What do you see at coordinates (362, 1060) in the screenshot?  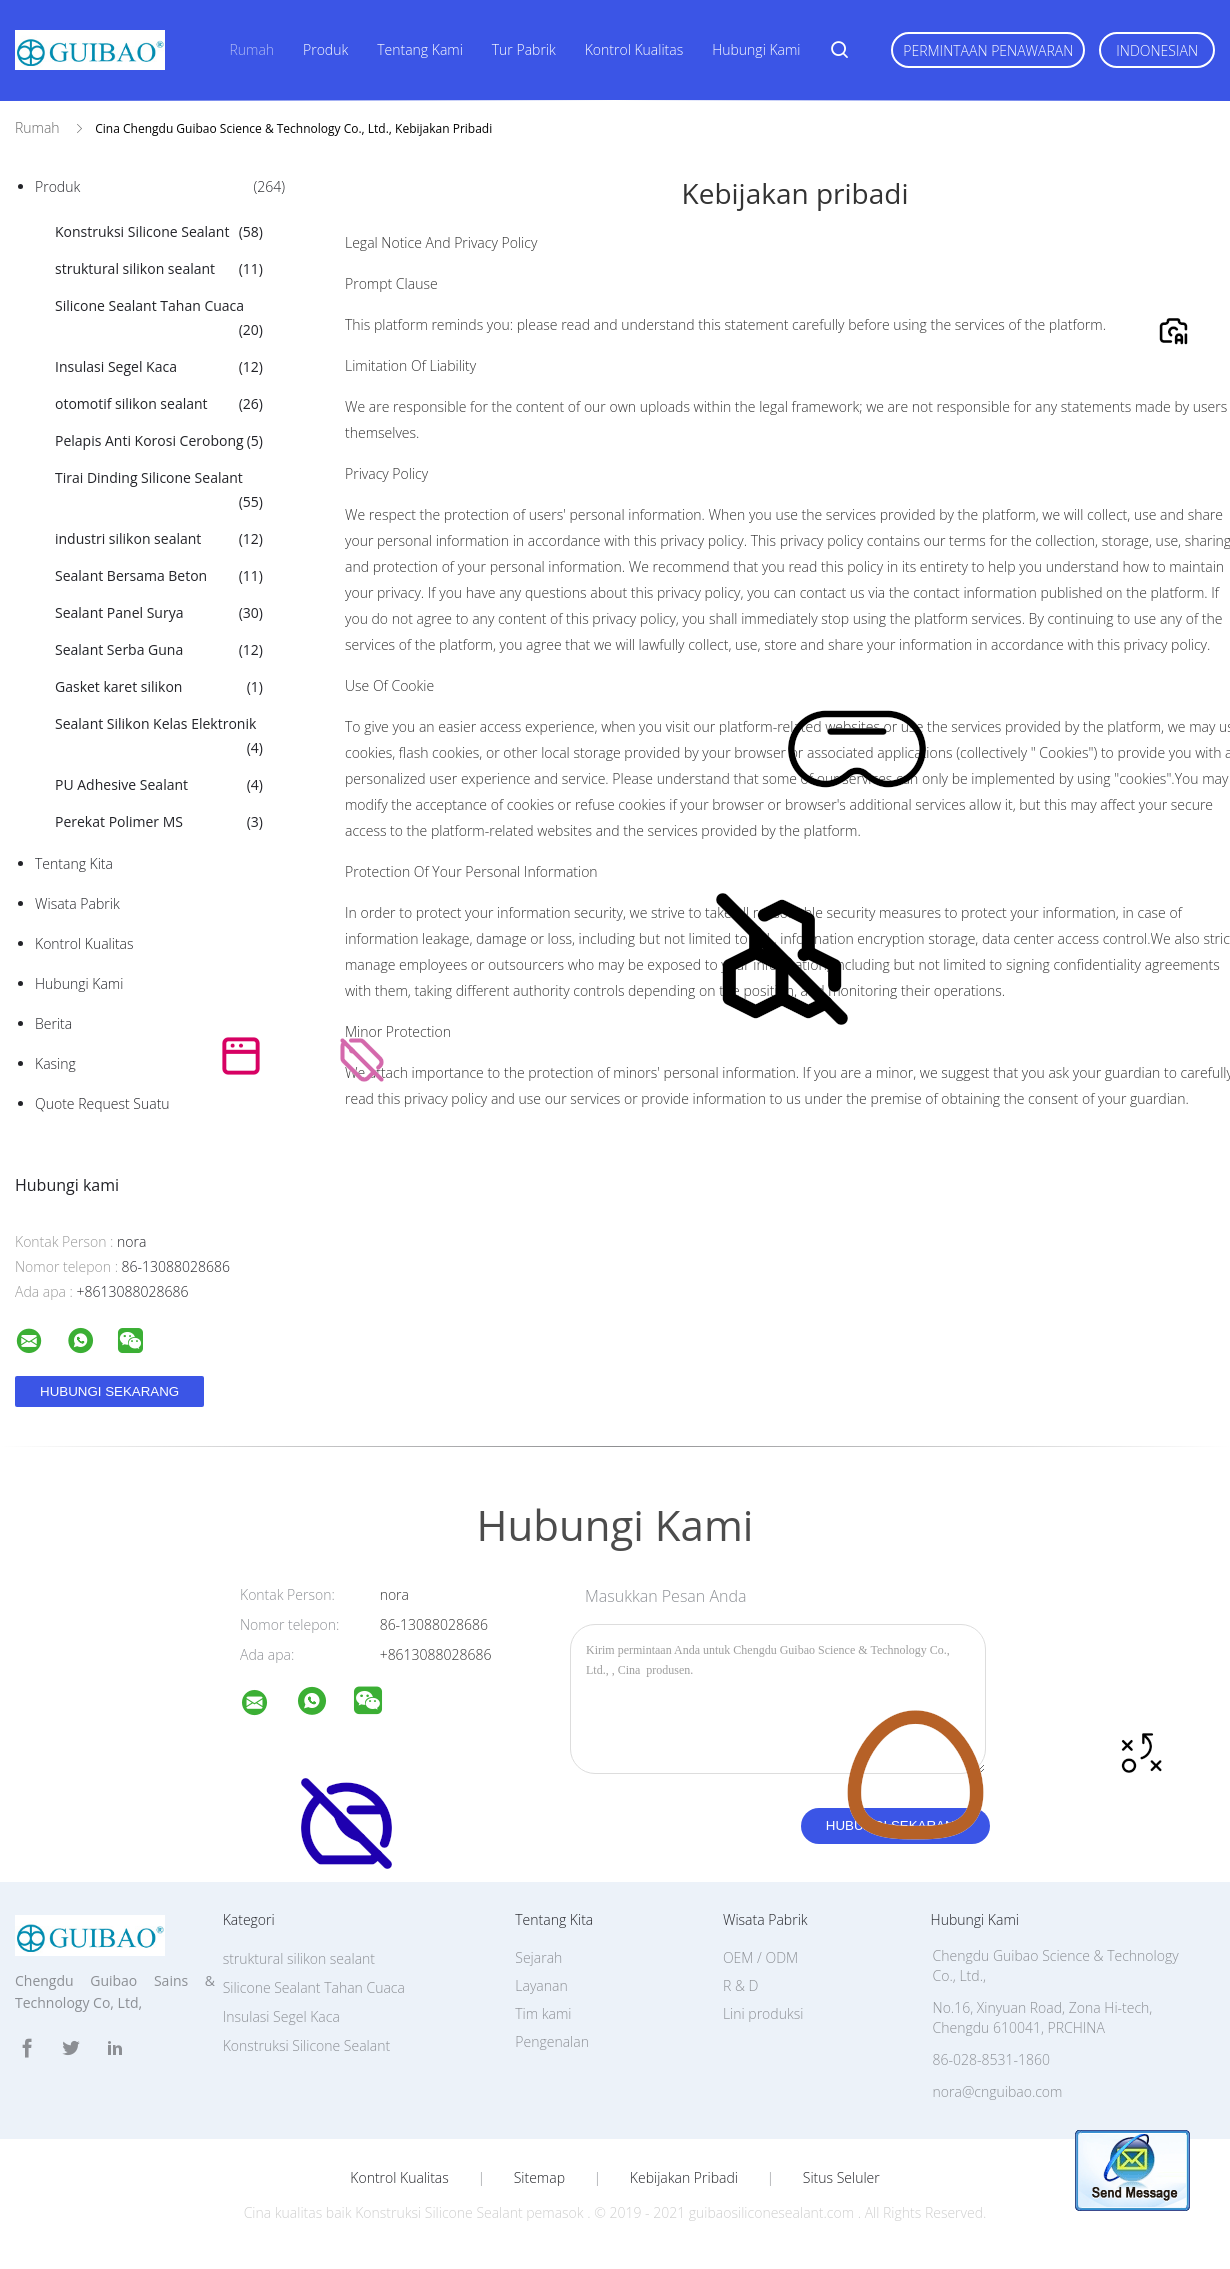 I see `remove a tag or label` at bounding box center [362, 1060].